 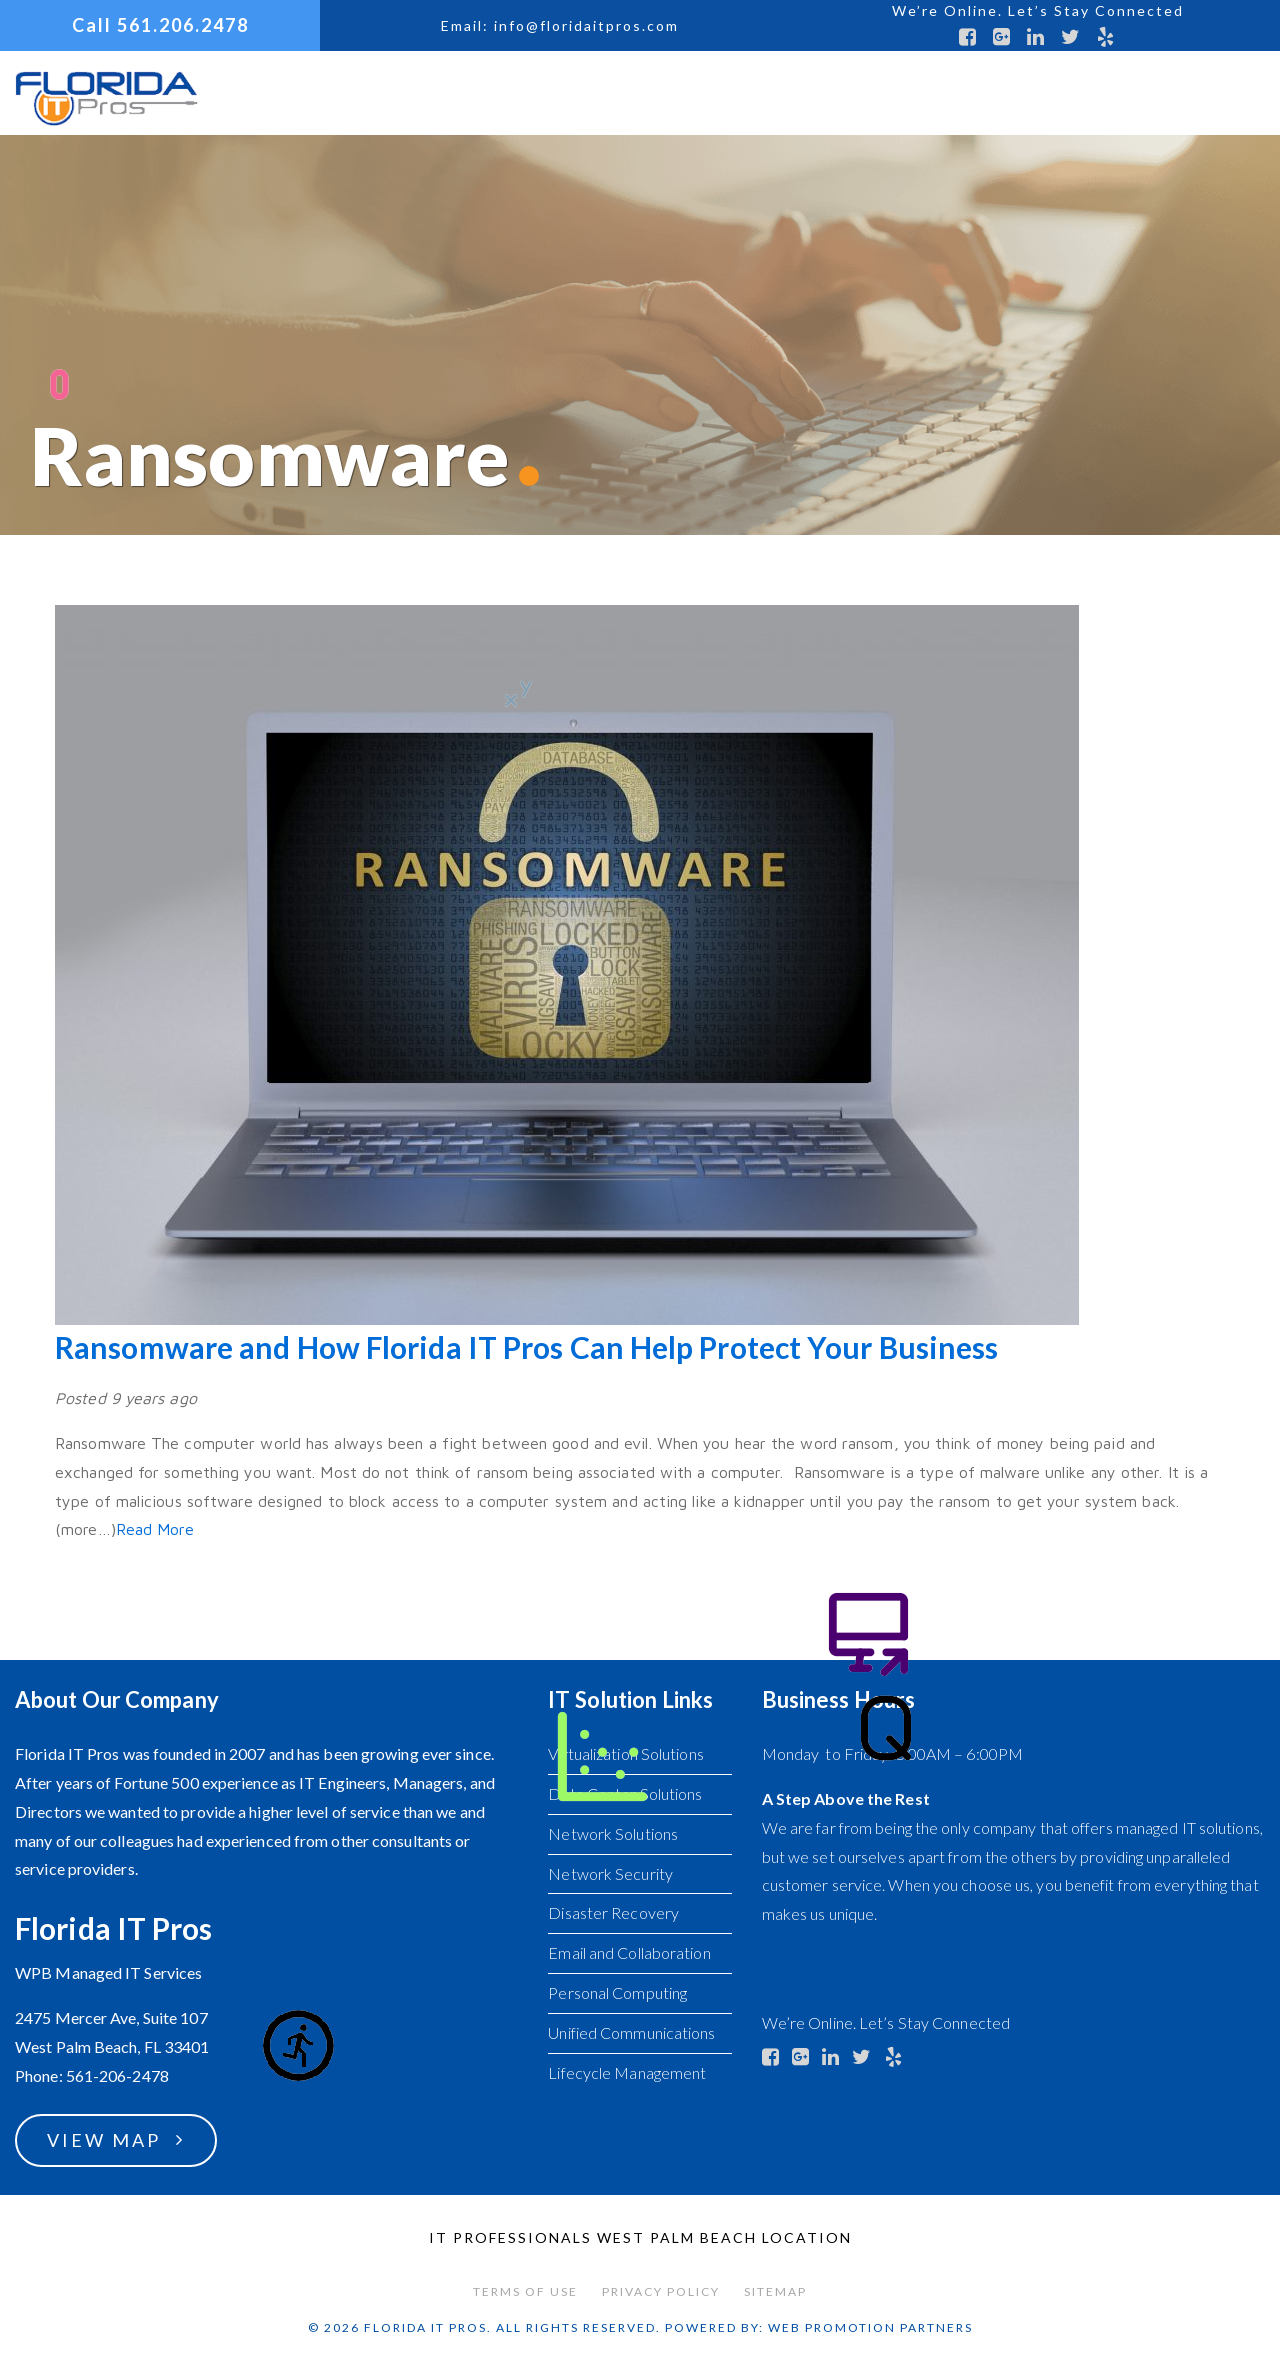 I want to click on indicates a lowercase letter "o" for text formatting, so click(x=59, y=384).